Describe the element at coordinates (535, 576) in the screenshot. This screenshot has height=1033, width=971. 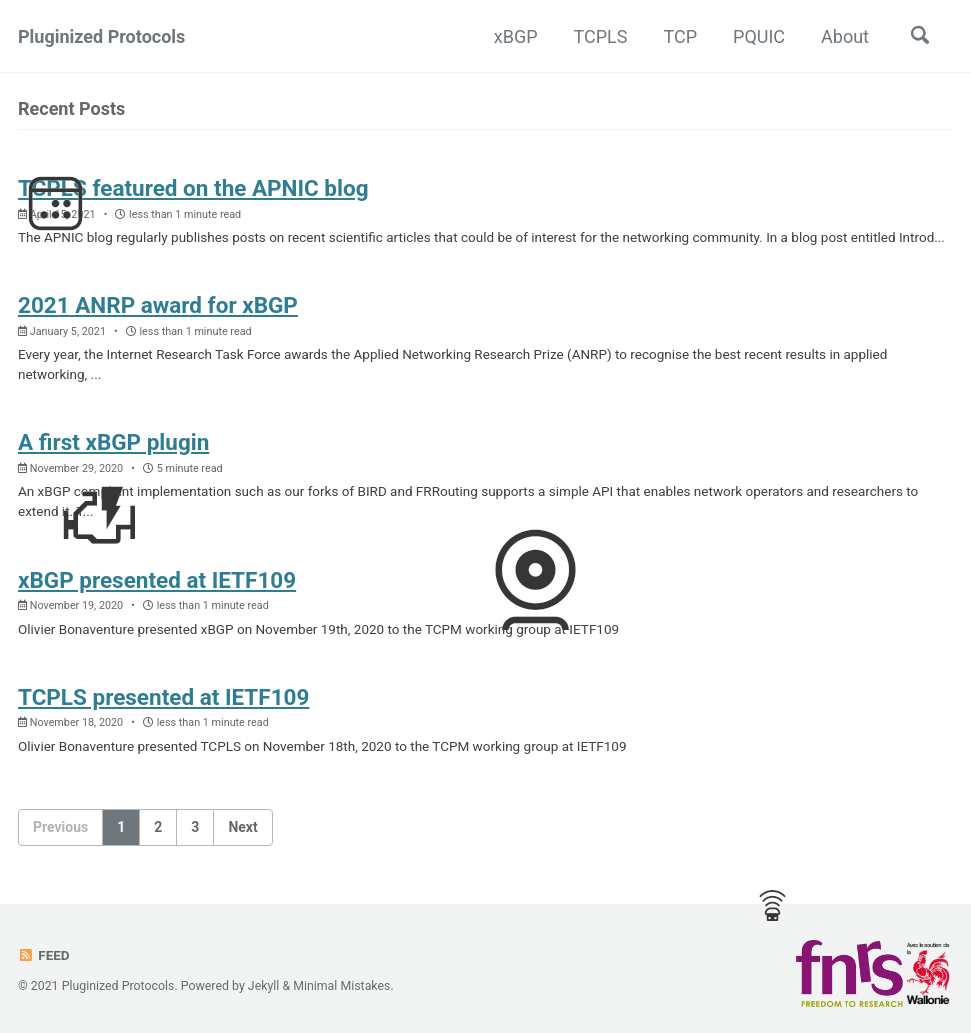
I see `access webcam settings` at that location.